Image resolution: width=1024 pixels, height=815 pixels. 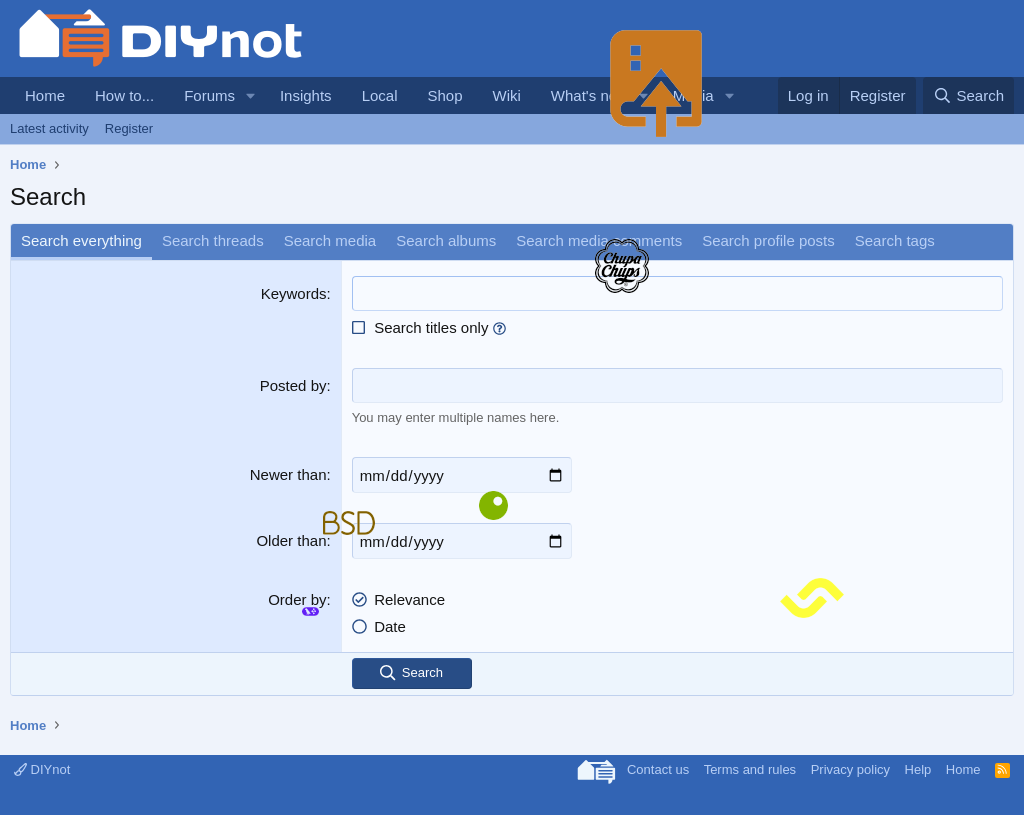 What do you see at coordinates (812, 598) in the screenshot?
I see `semaphore ci logo` at bounding box center [812, 598].